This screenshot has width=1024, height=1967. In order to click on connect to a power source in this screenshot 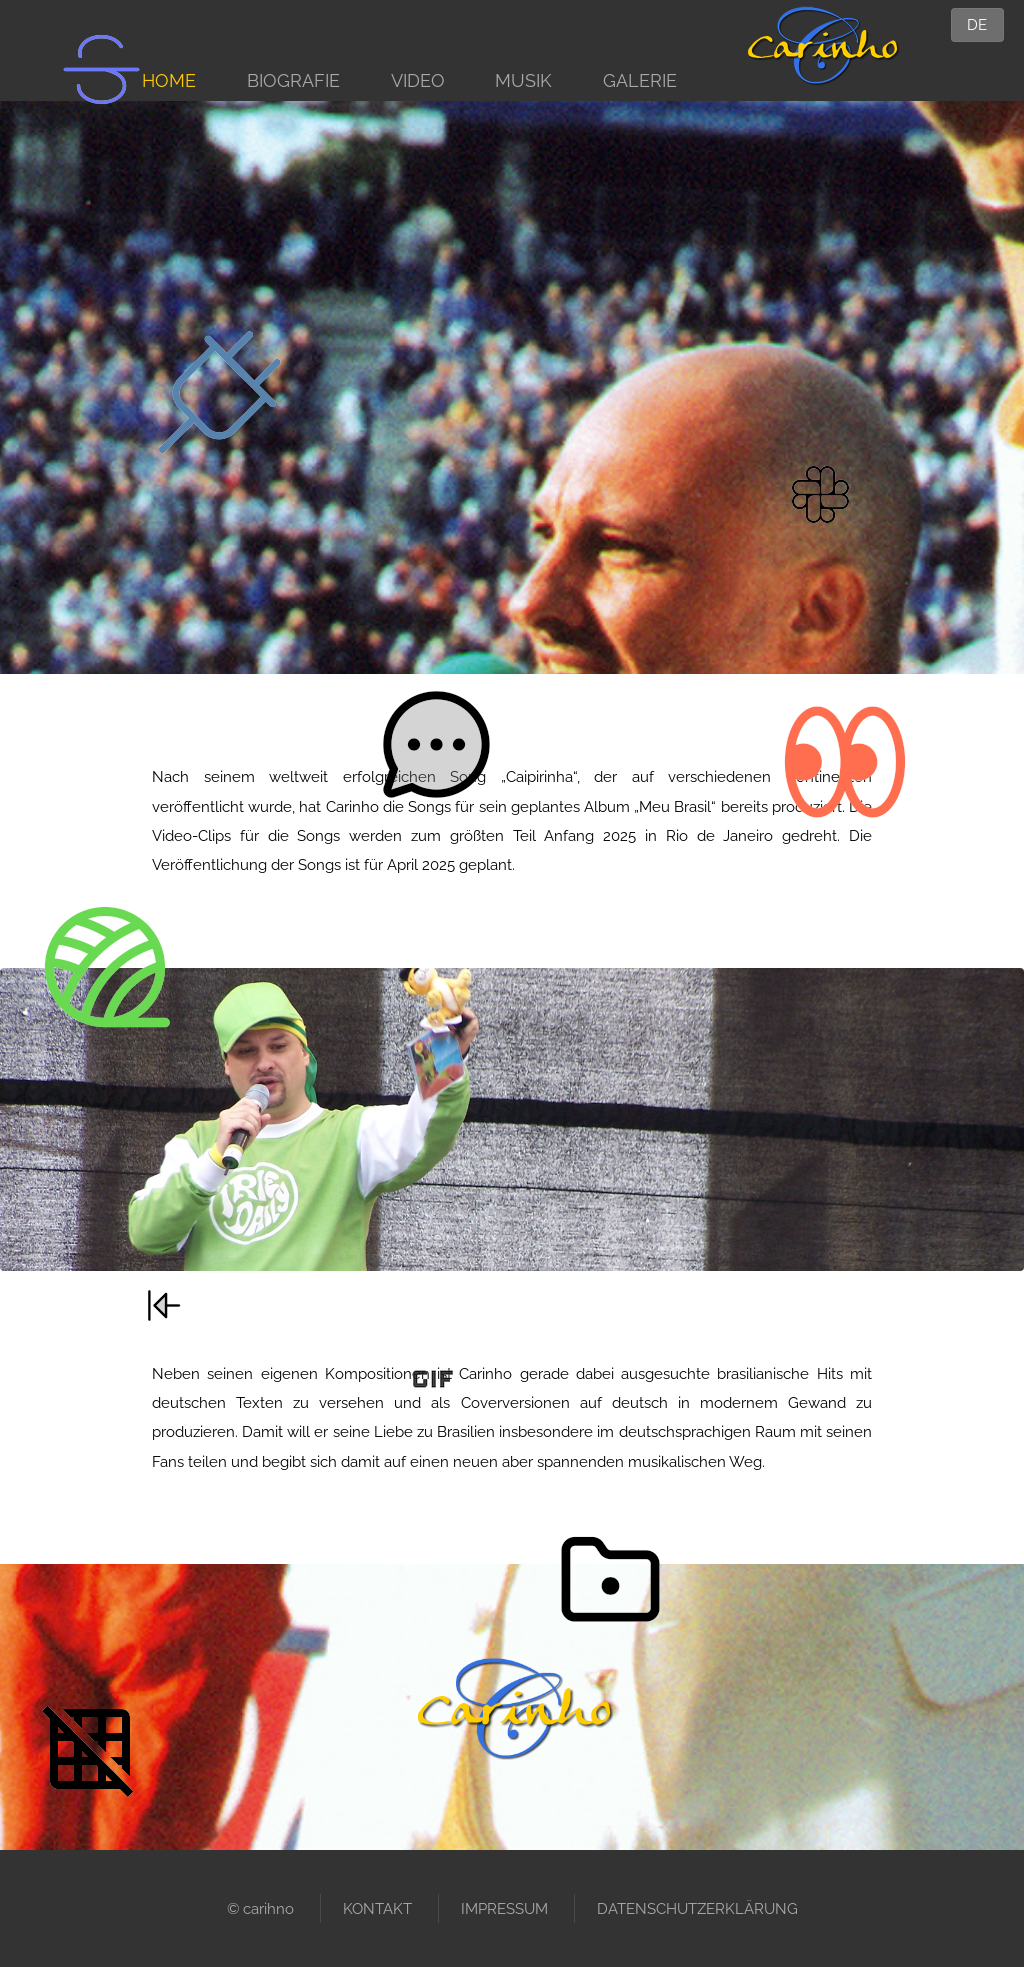, I will do `click(217, 394)`.